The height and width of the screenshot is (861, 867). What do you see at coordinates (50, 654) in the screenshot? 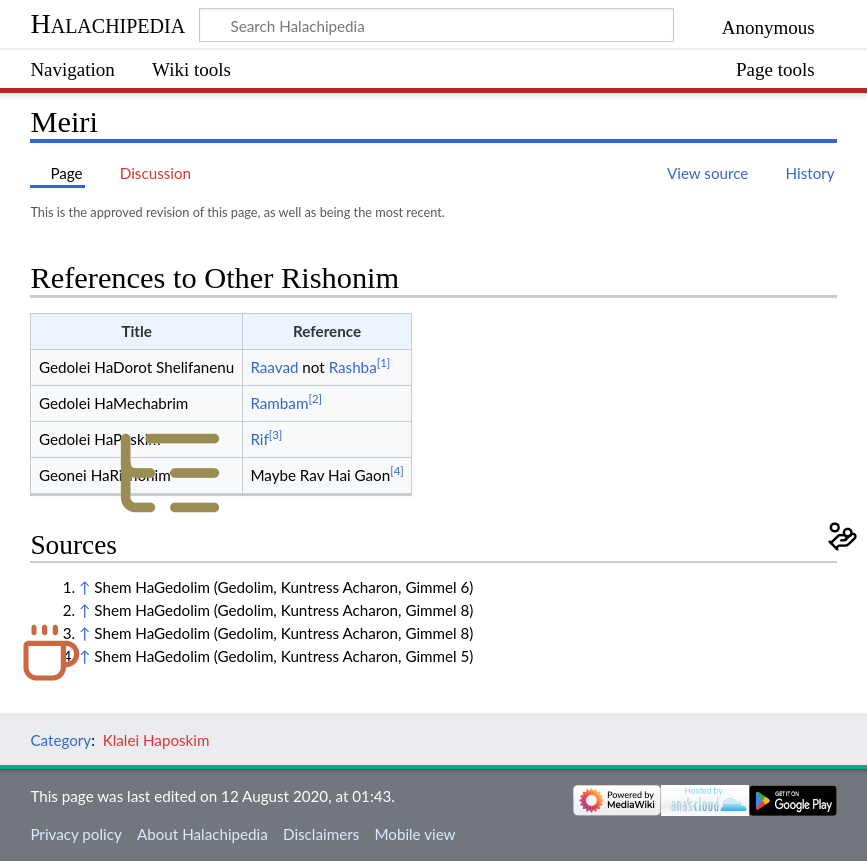
I see `take a coffee break or set a break reminder` at bounding box center [50, 654].